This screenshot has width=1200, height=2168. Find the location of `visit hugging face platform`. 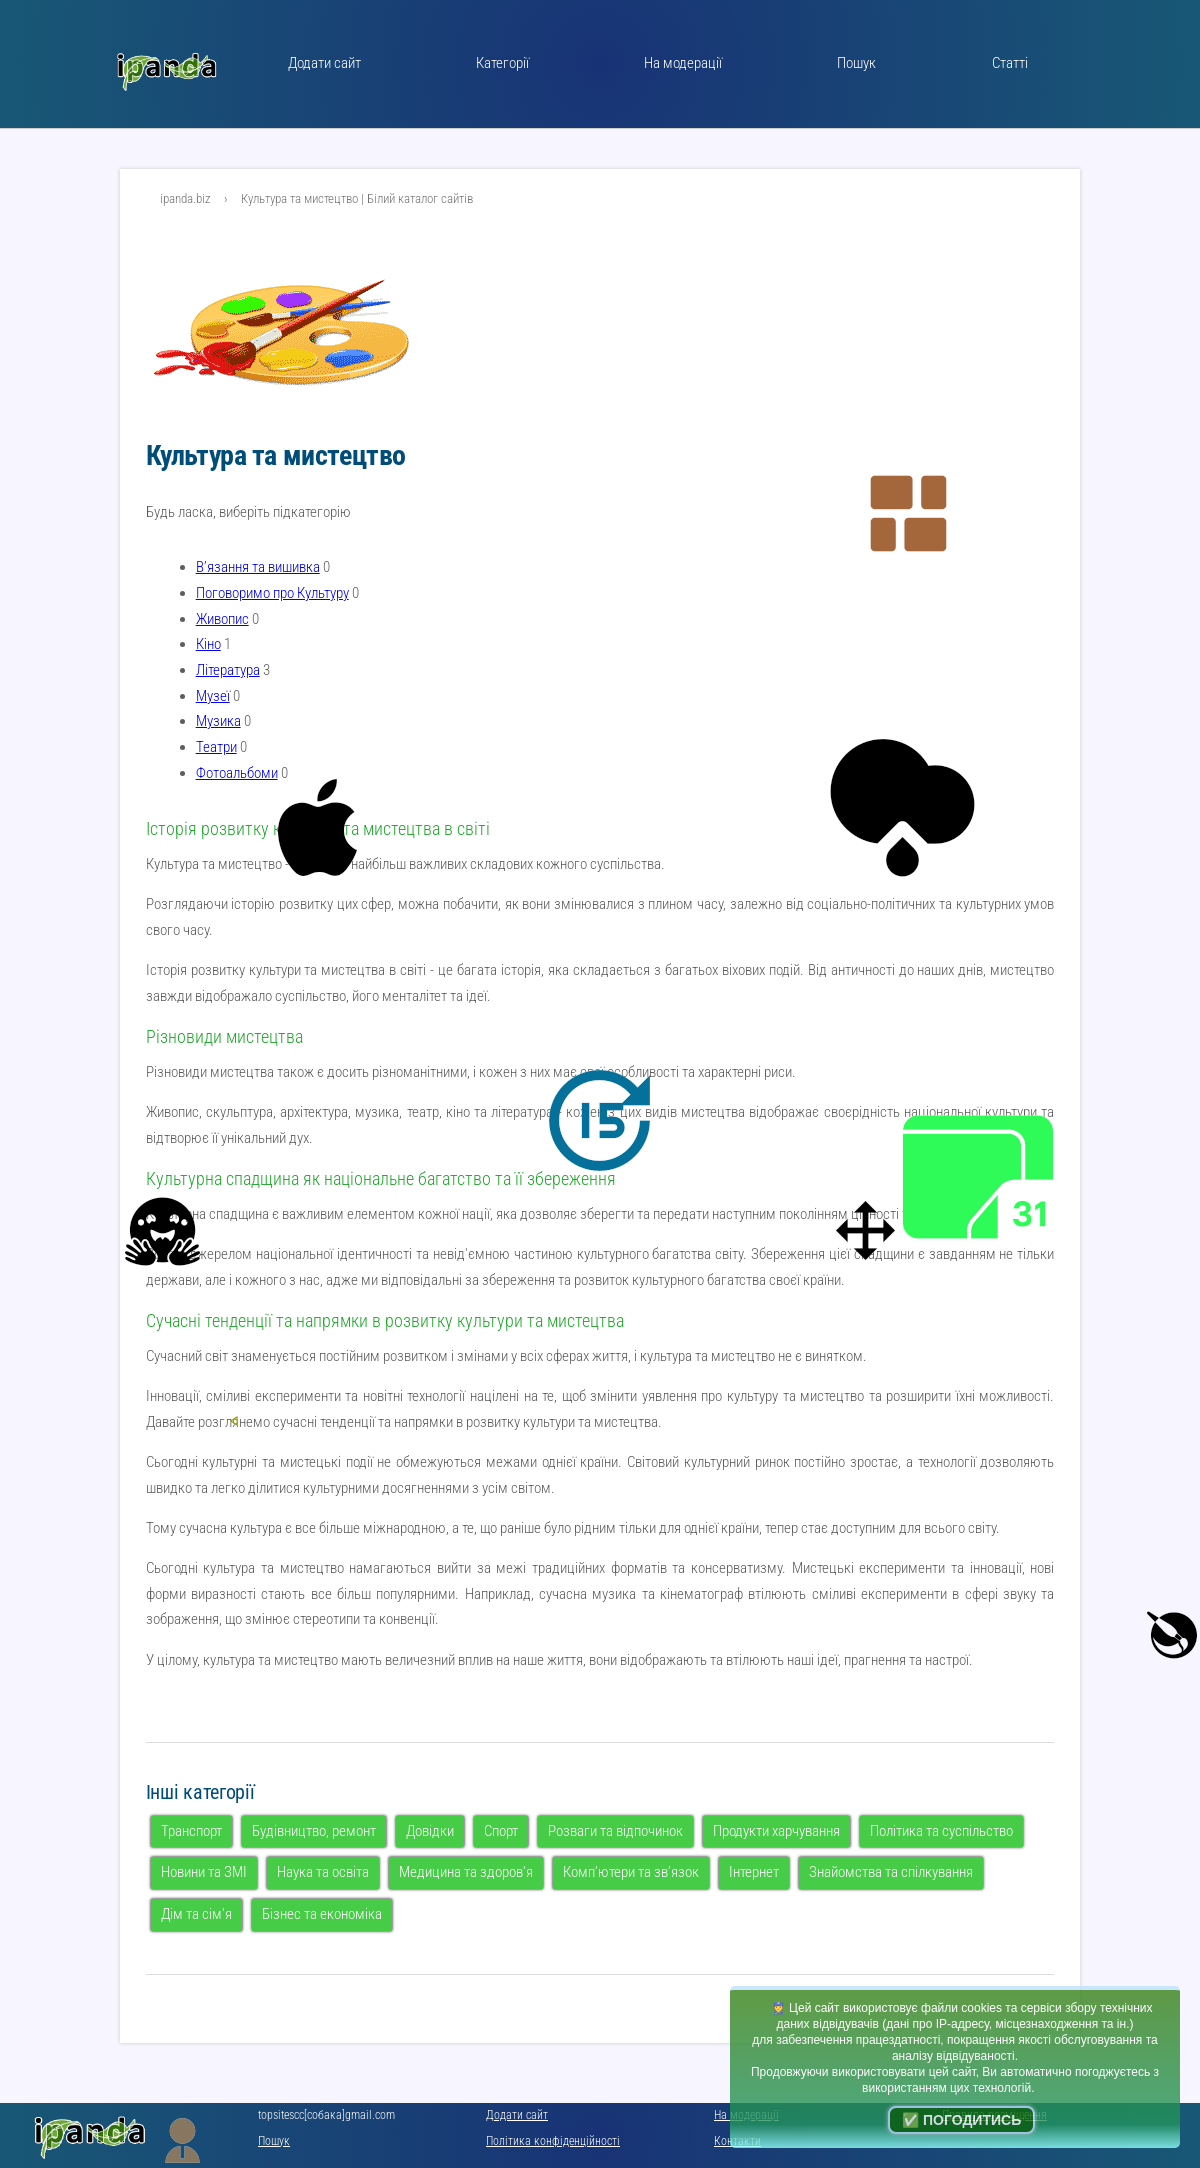

visit hugging face platform is located at coordinates (162, 1231).